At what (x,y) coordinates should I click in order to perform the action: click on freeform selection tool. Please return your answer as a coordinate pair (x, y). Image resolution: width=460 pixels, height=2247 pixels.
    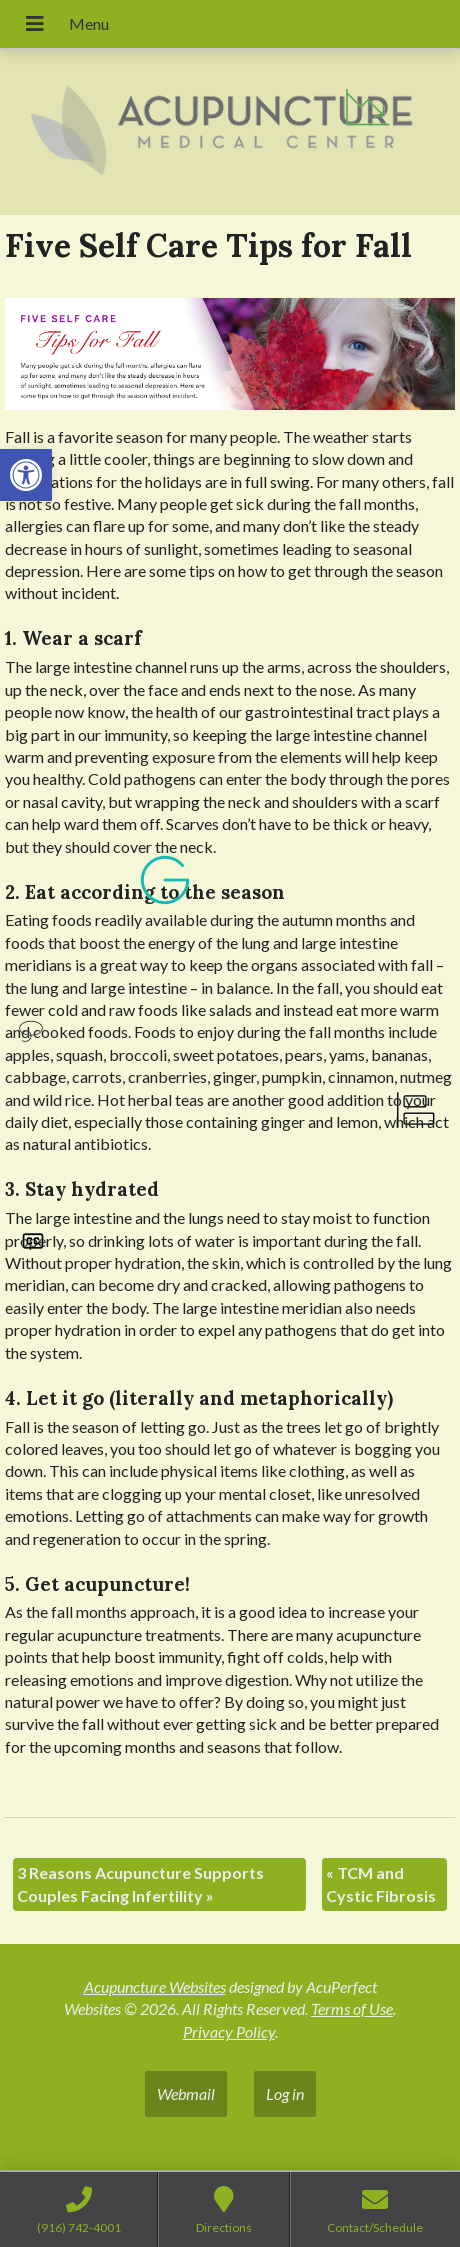
    Looking at the image, I should click on (31, 1030).